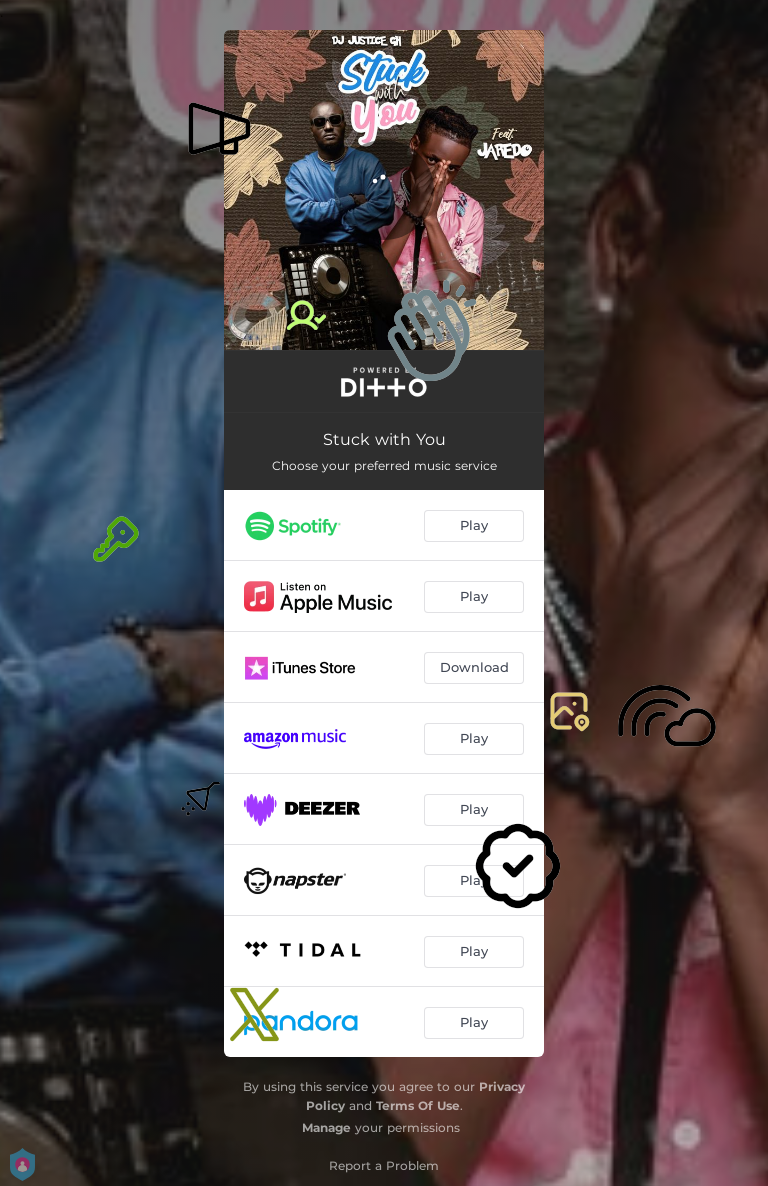 This screenshot has height=1186, width=768. I want to click on access security or authentication settings, so click(116, 539).